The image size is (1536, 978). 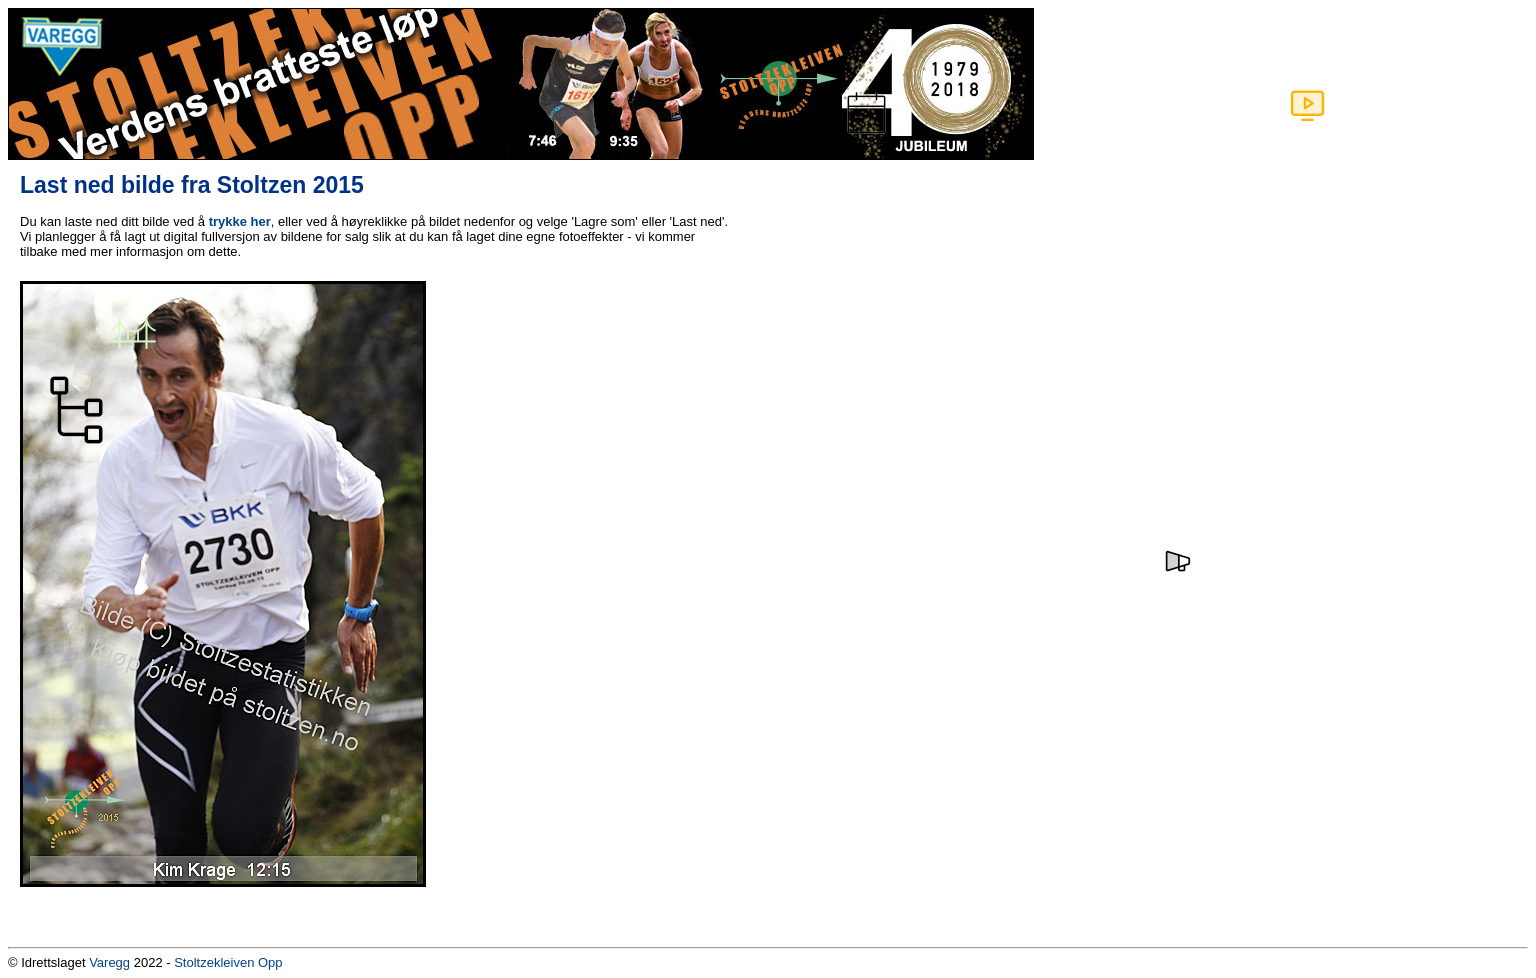 What do you see at coordinates (74, 410) in the screenshot?
I see `view hierarchical tree structure` at bounding box center [74, 410].